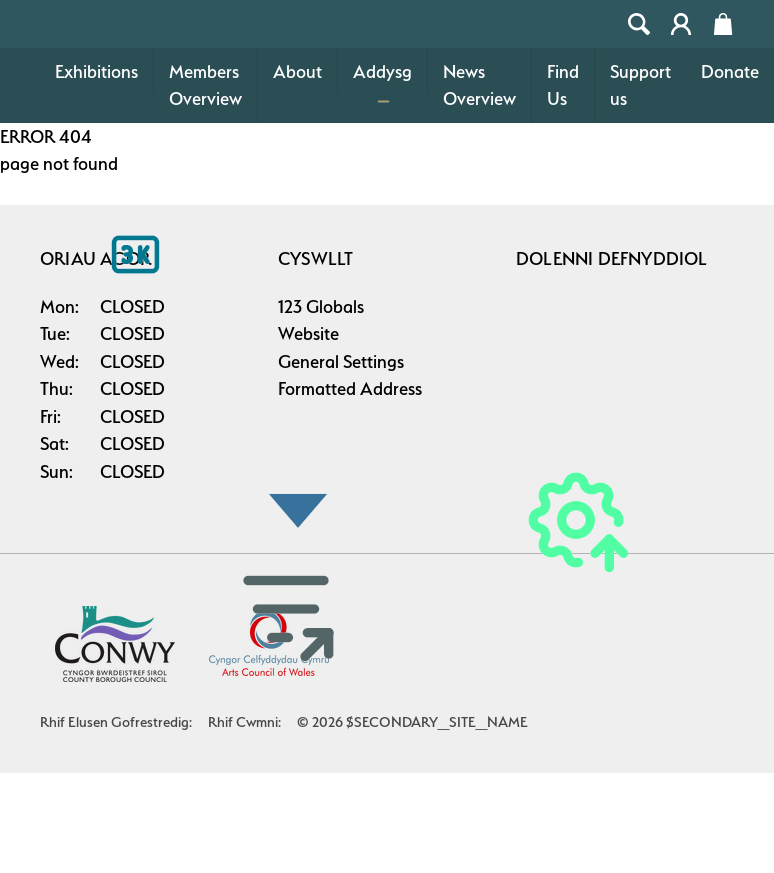  I want to click on upgrade or update settings, so click(576, 520).